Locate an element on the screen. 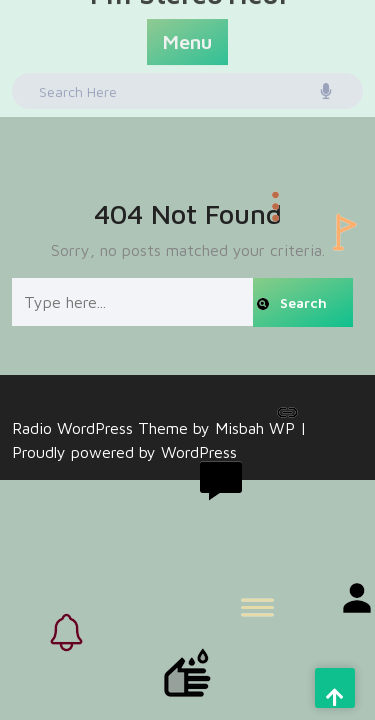  indicates a handwashing station or restroom nearby is located at coordinates (188, 672).